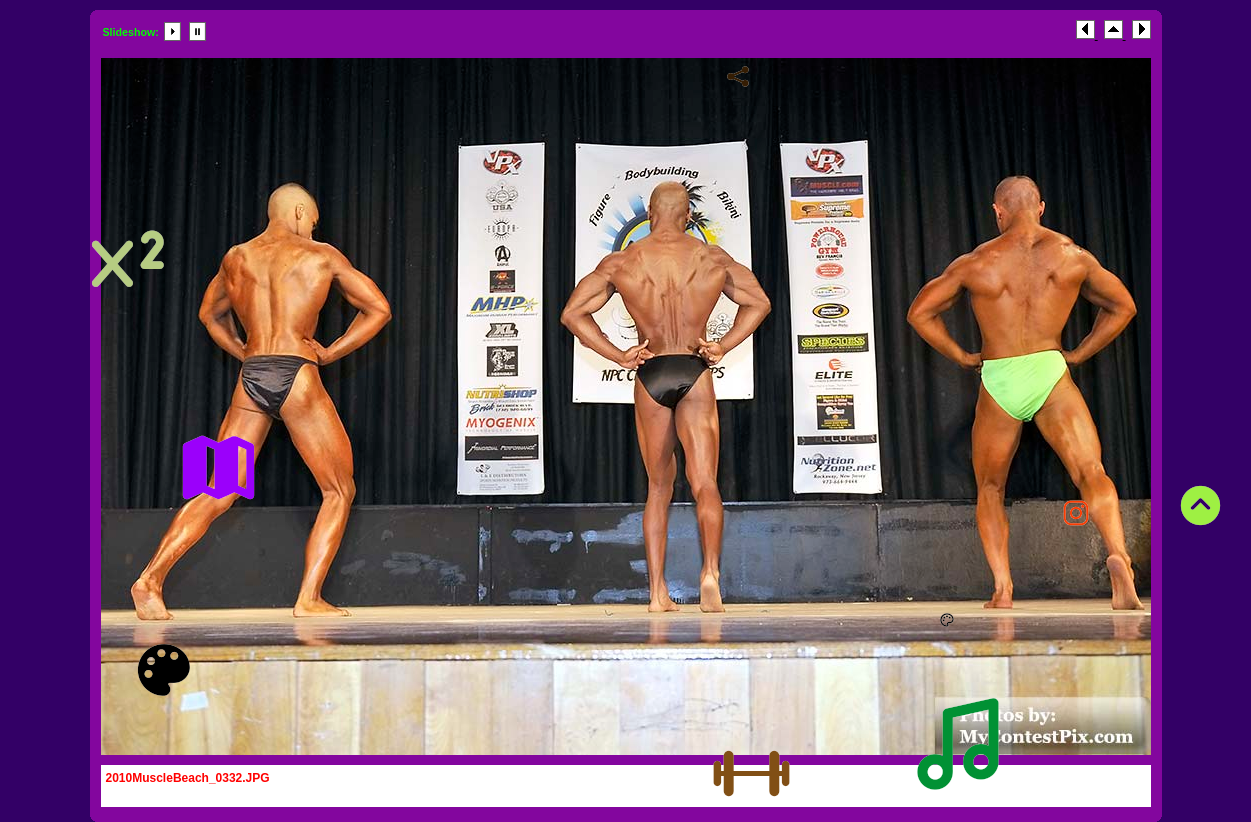 Image resolution: width=1251 pixels, height=822 pixels. I want to click on access music library or player, so click(963, 744).